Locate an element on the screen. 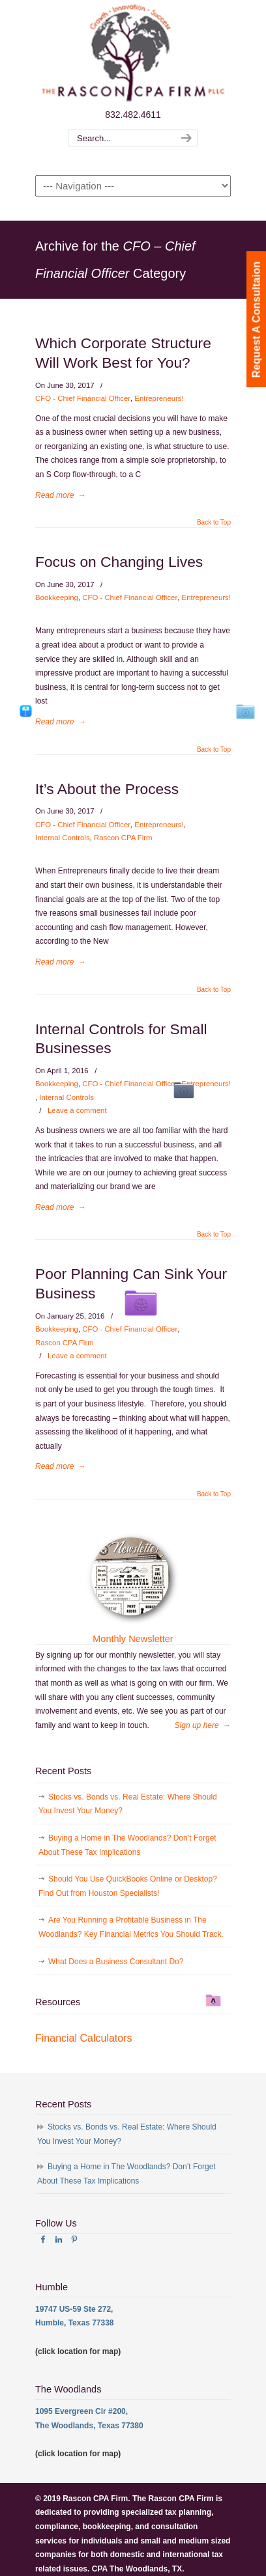 The image size is (266, 2576). open LibreOffice Writer document editor is located at coordinates (25, 711).